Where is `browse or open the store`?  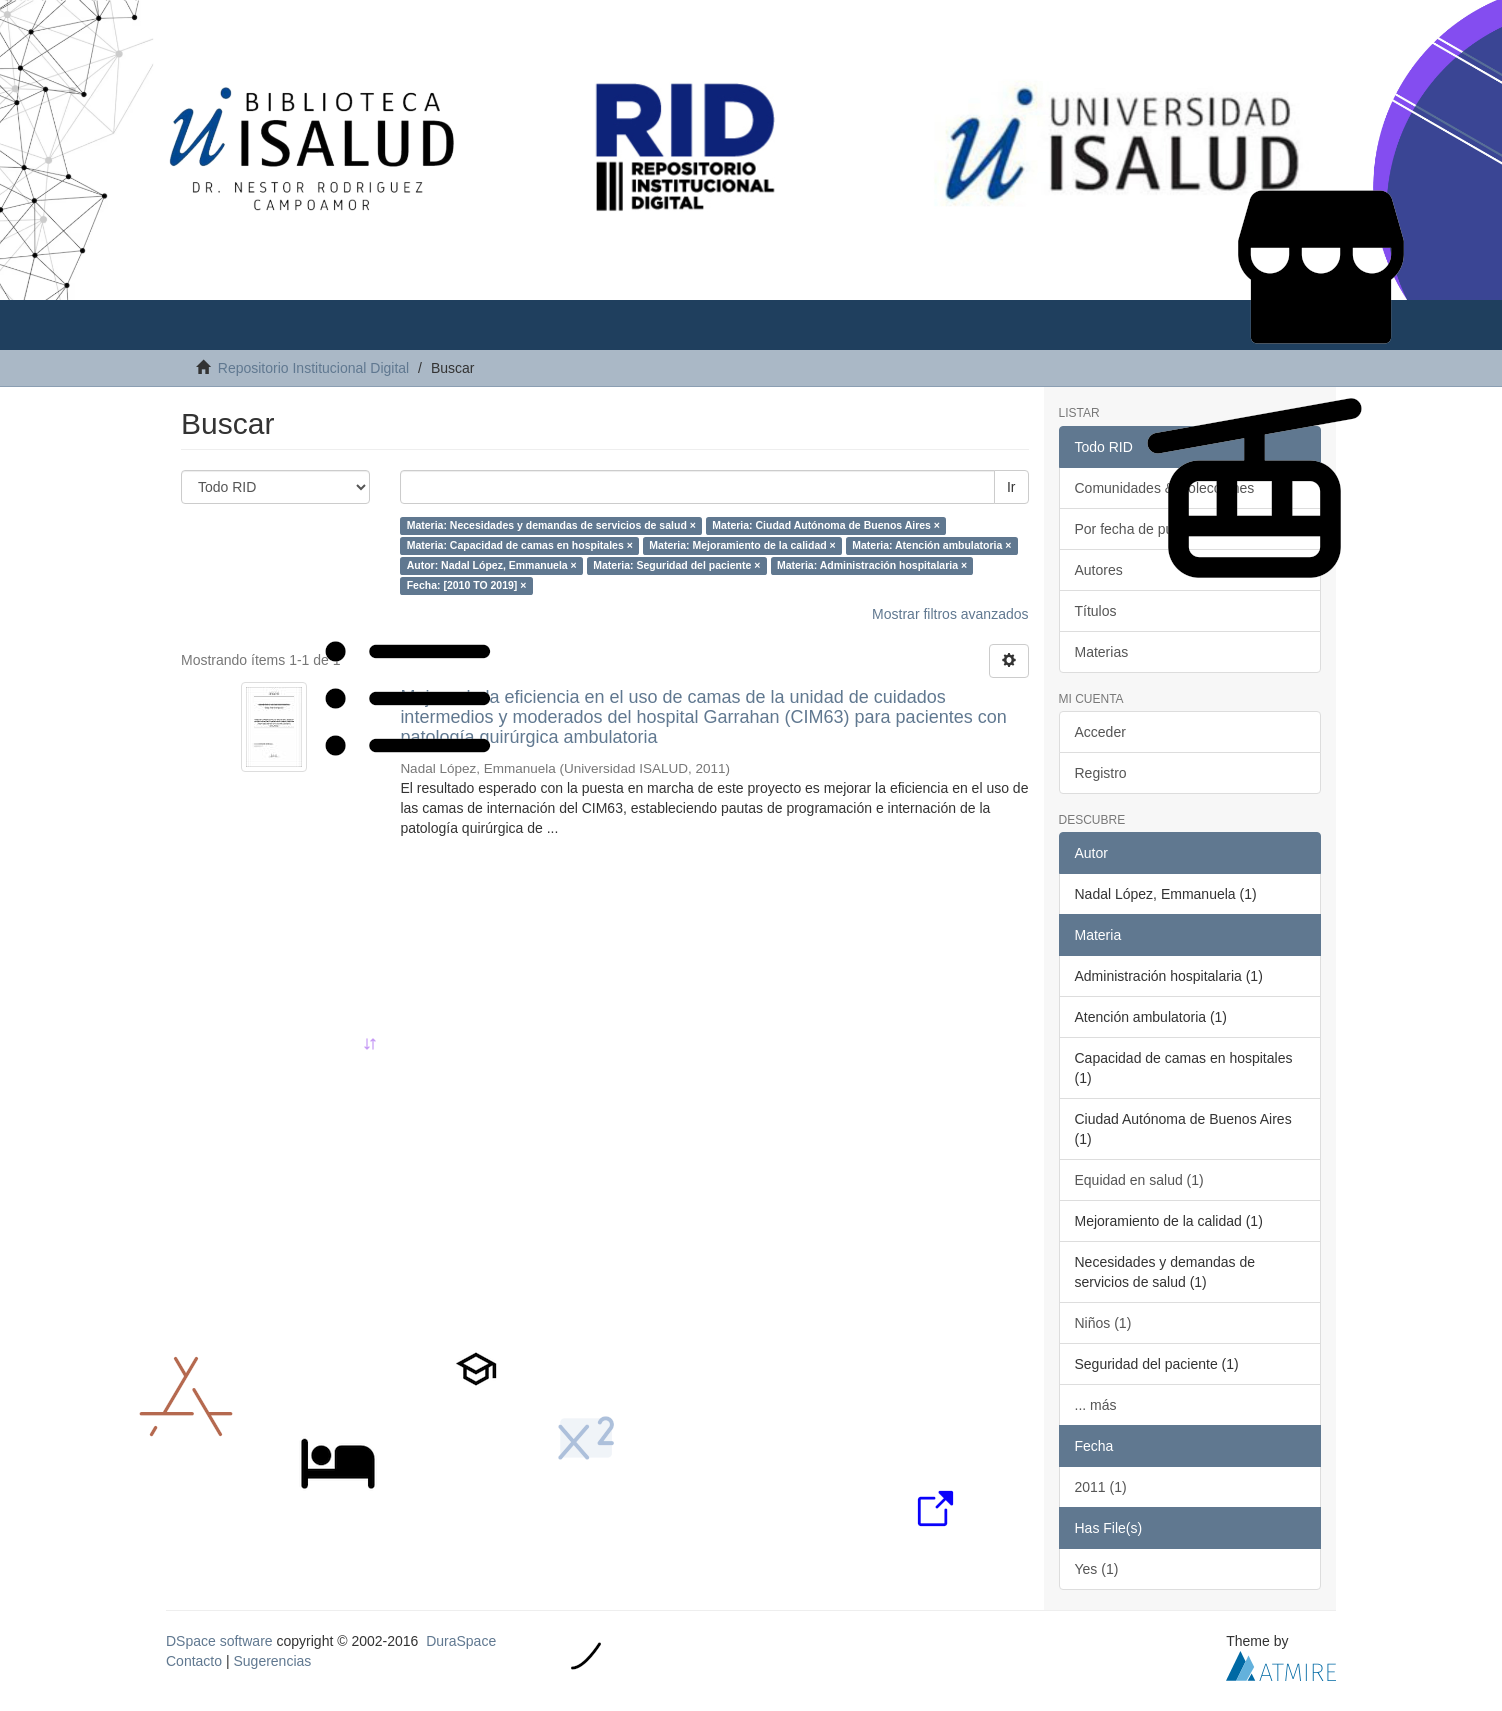
browse or open the store is located at coordinates (1321, 267).